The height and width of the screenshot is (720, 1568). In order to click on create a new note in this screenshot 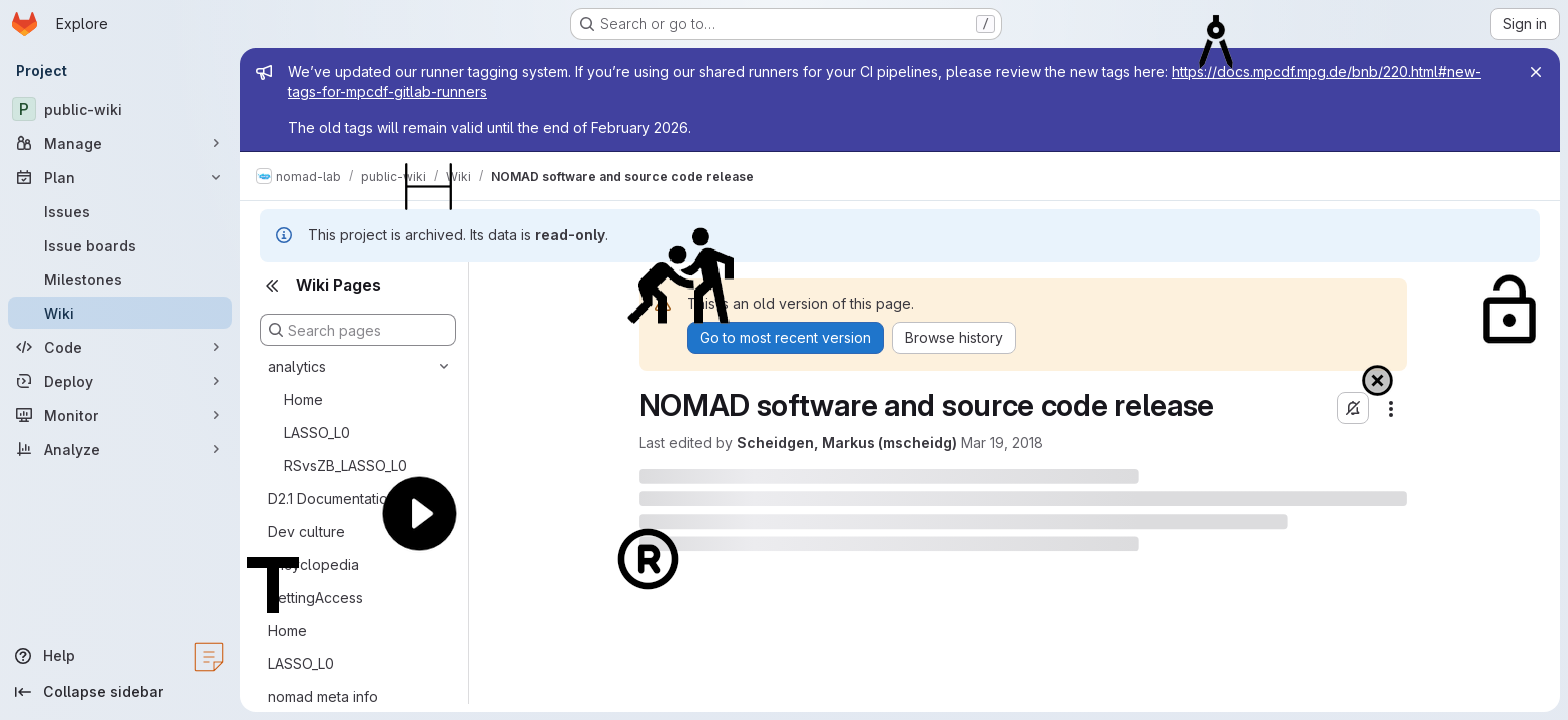, I will do `click(209, 657)`.